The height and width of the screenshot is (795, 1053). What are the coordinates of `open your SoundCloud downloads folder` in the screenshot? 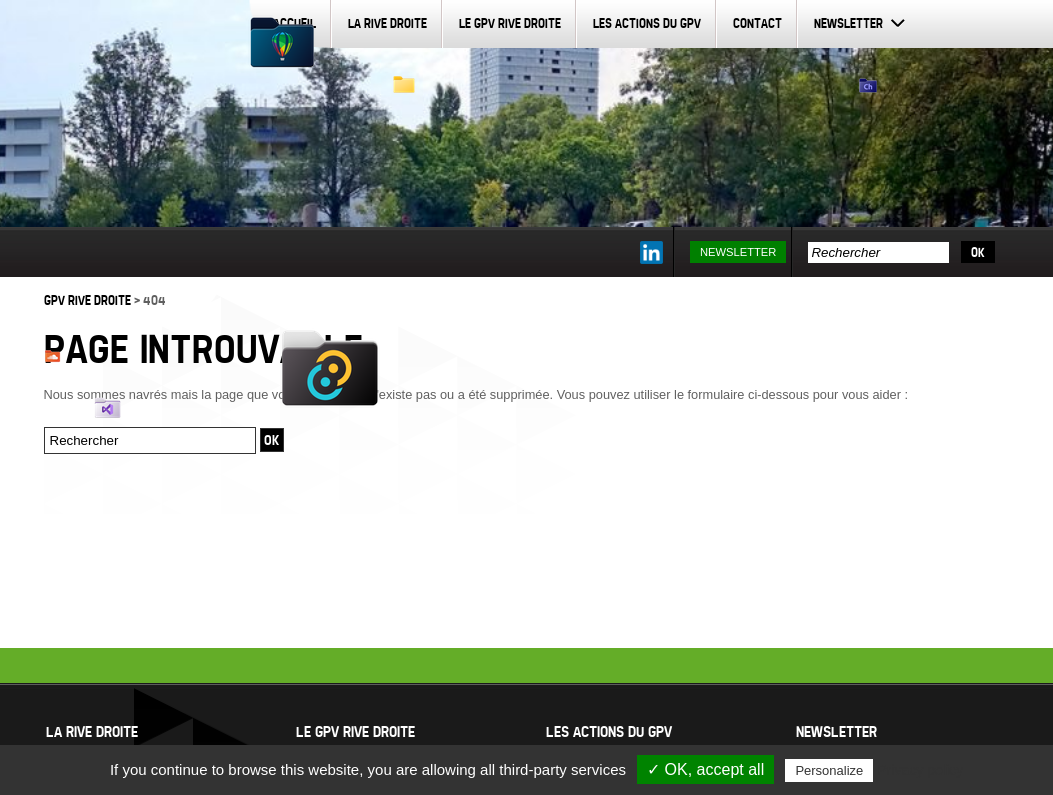 It's located at (52, 356).